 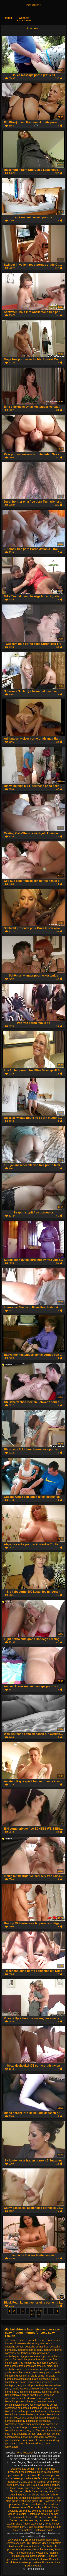 I want to click on rewind media by 5 seconds, so click(x=29, y=690).